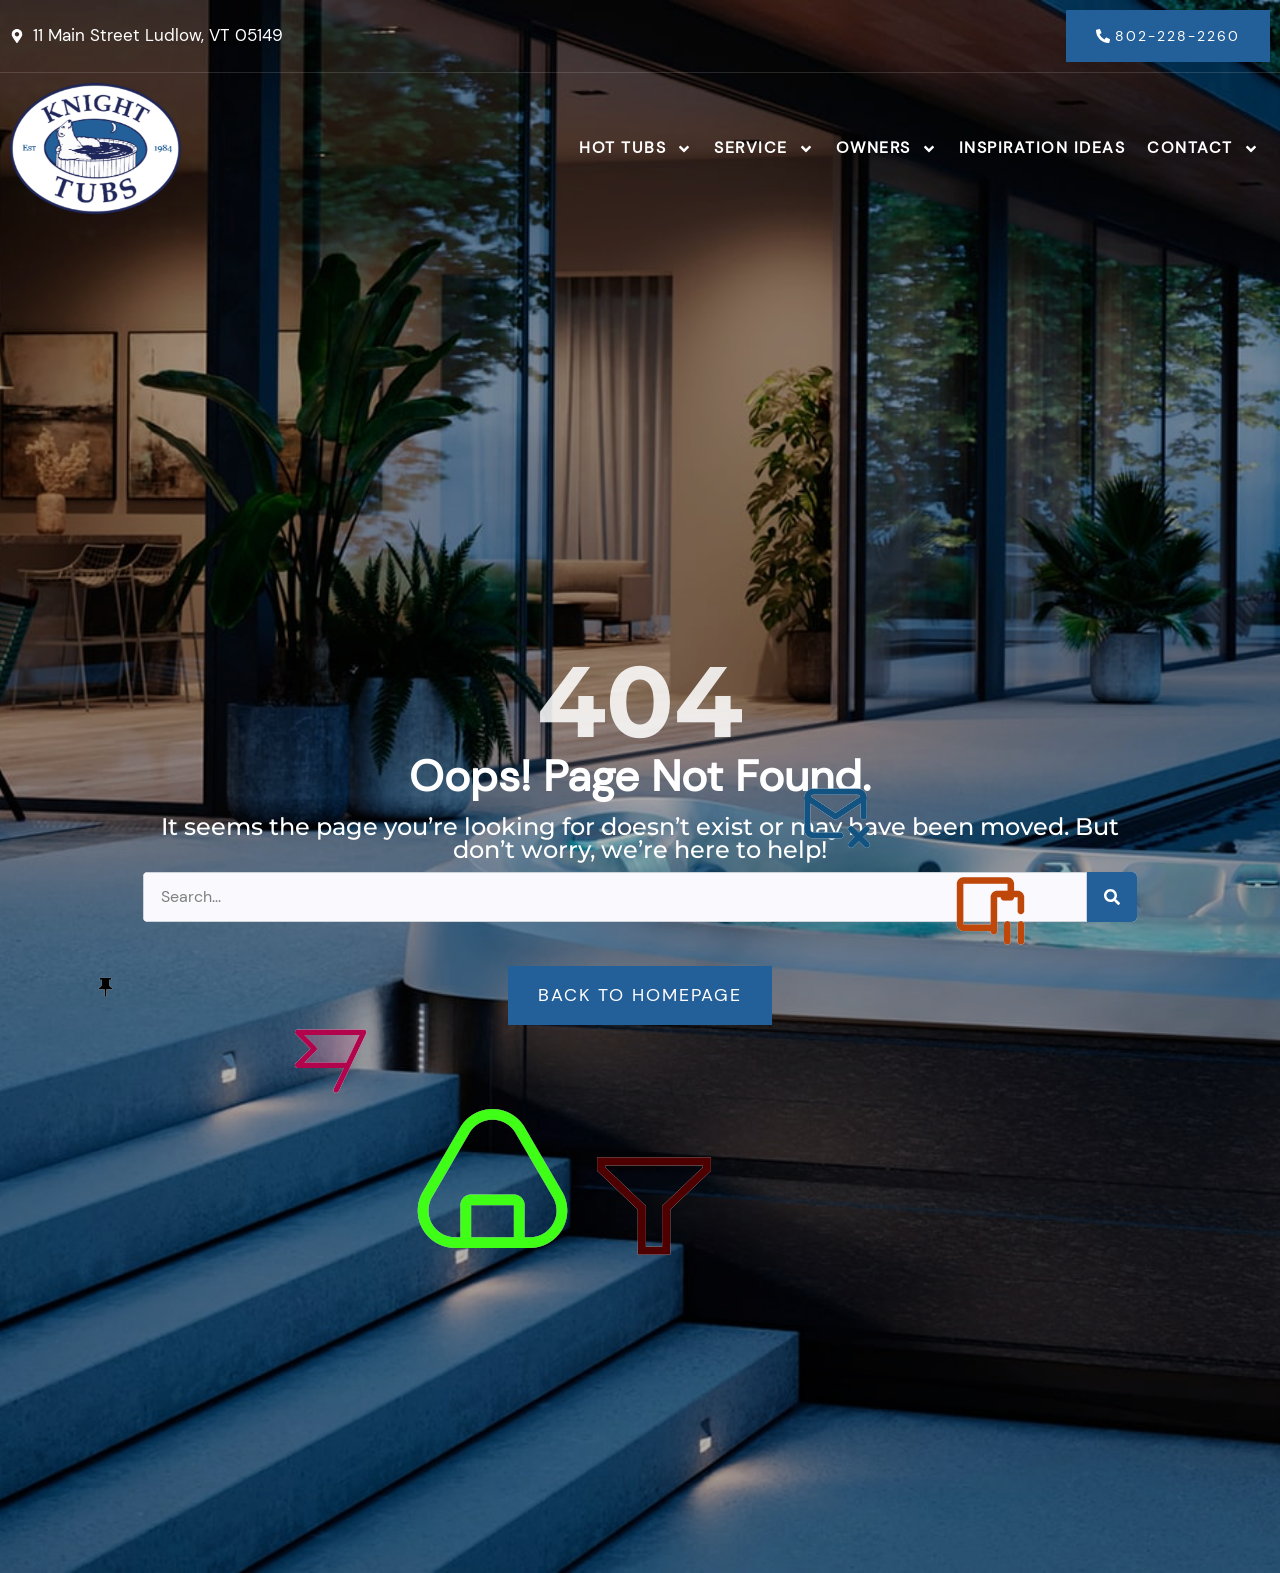 This screenshot has width=1280, height=1573. I want to click on delete an email message, so click(835, 813).